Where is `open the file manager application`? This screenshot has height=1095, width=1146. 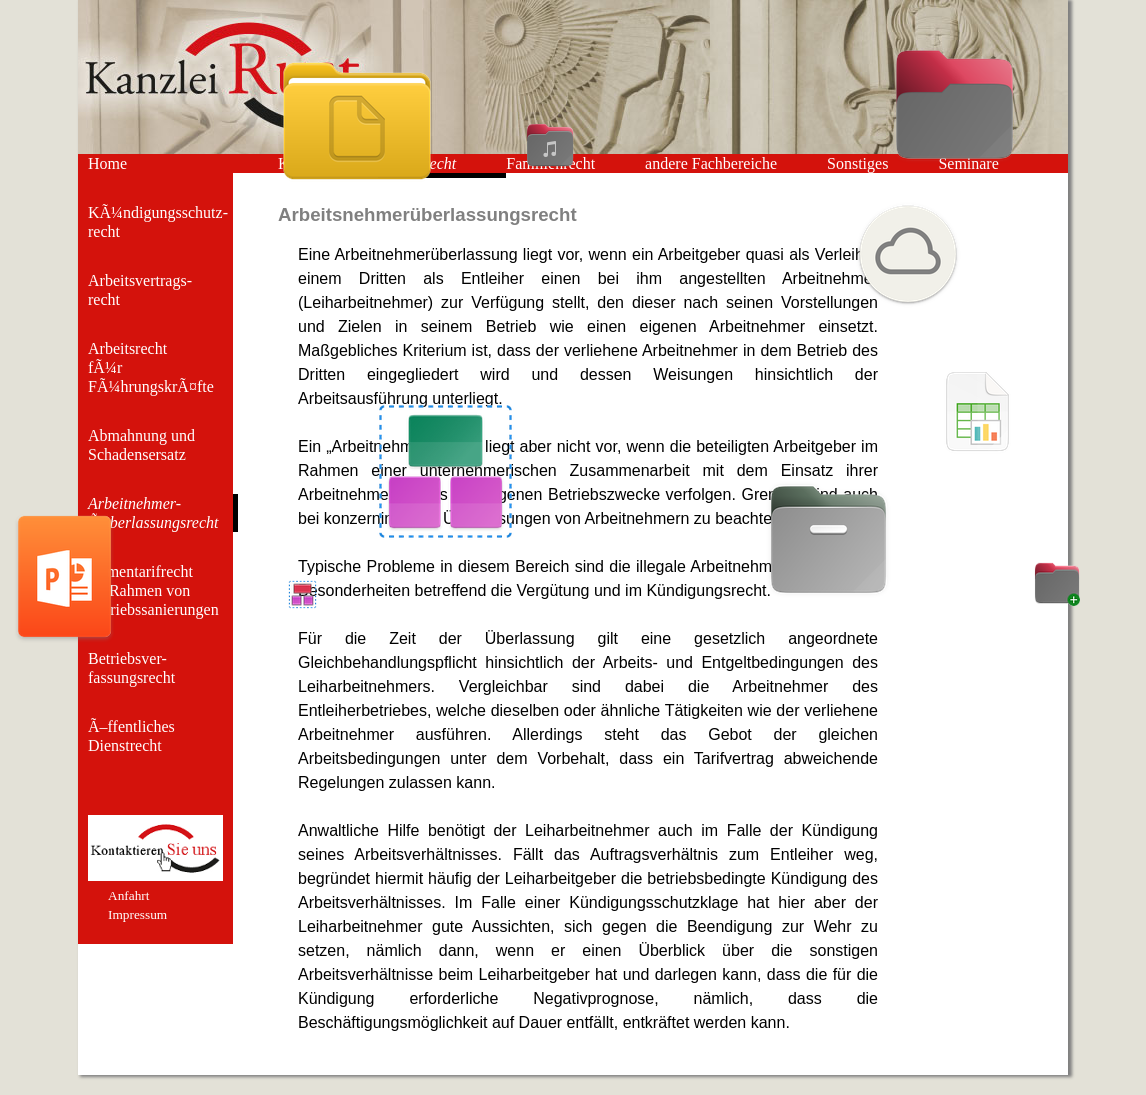
open the file manager application is located at coordinates (828, 539).